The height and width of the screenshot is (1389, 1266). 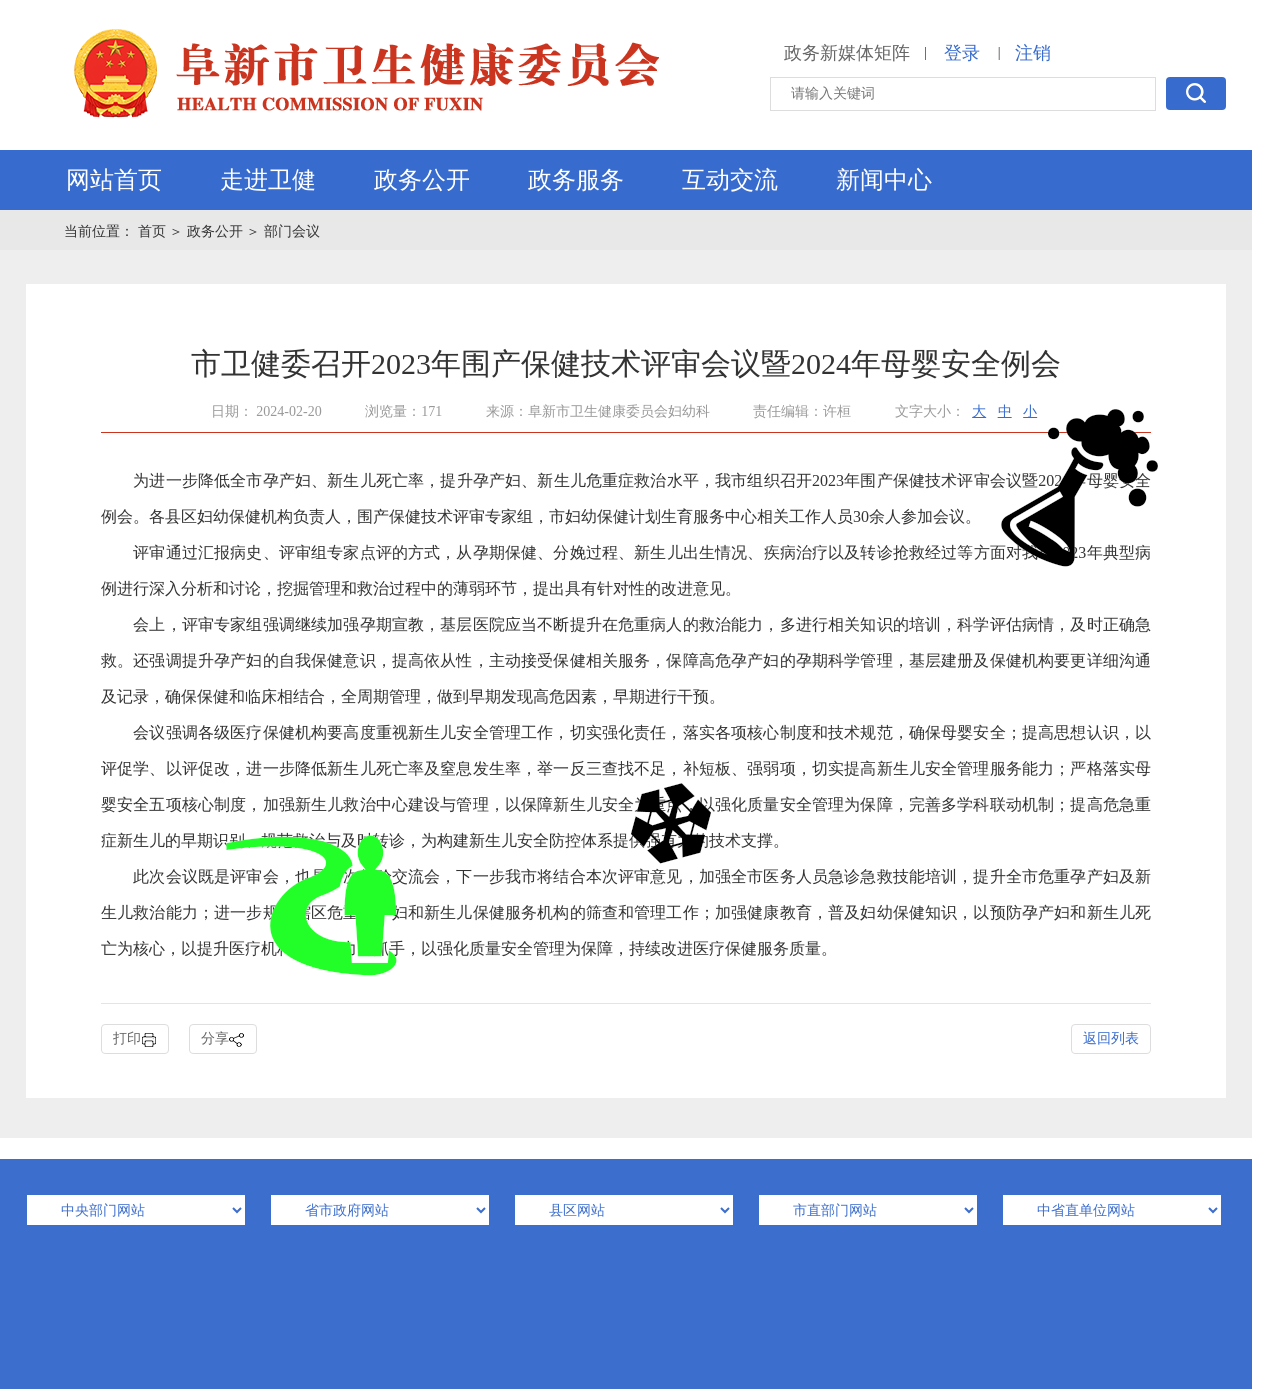 I want to click on activate cold or freeze mode, so click(x=671, y=823).